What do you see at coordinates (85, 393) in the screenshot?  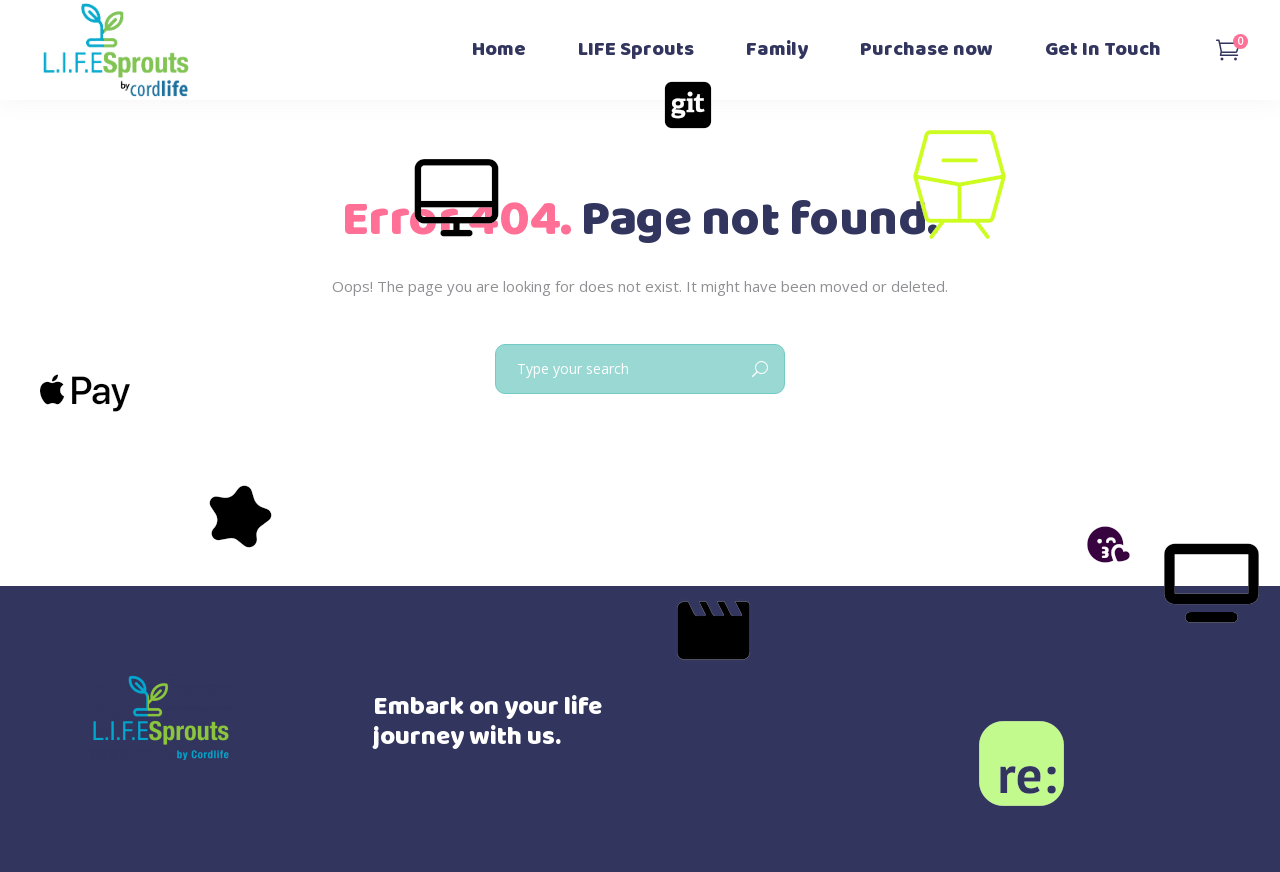 I see `pay with Apple Pay` at bounding box center [85, 393].